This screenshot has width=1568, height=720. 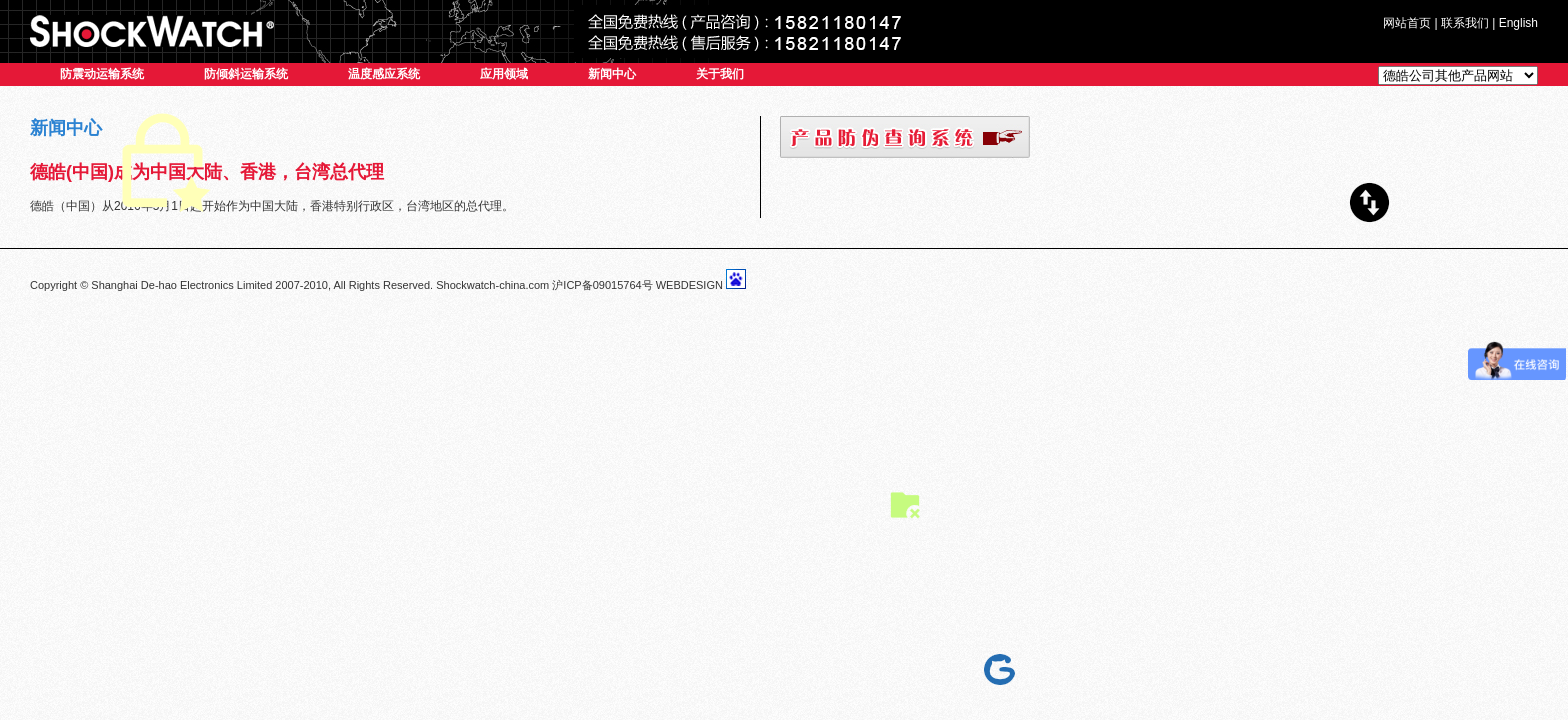 What do you see at coordinates (905, 505) in the screenshot?
I see `delete a folder` at bounding box center [905, 505].